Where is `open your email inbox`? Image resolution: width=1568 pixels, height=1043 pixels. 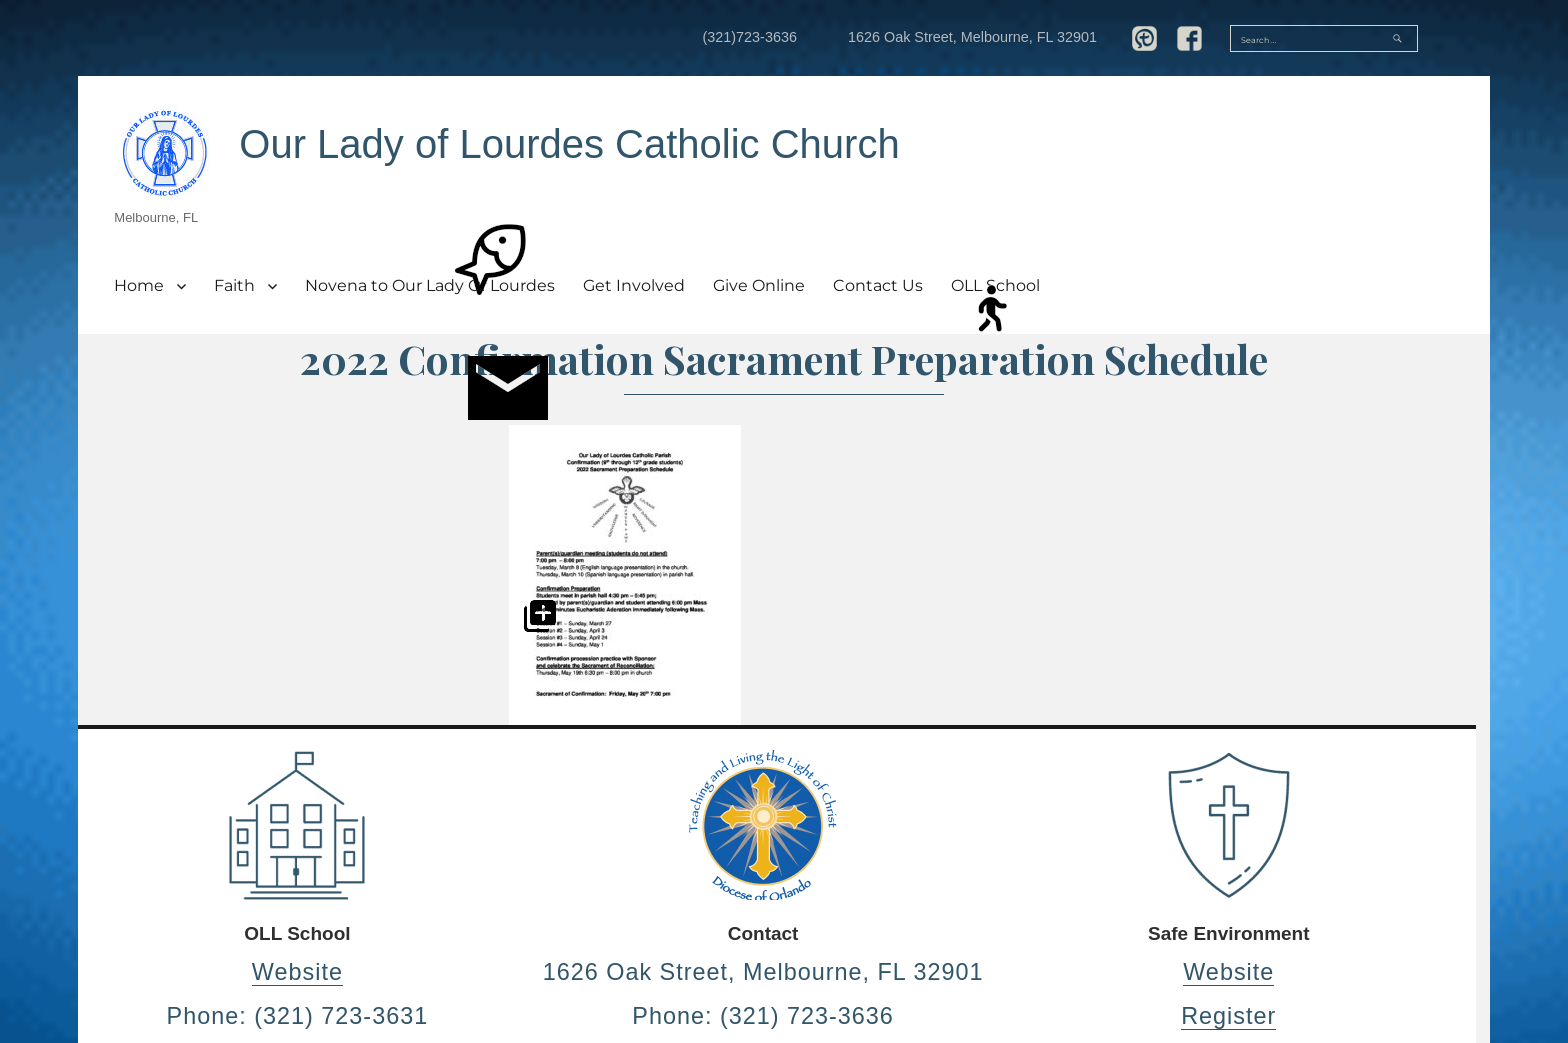
open your email inbox is located at coordinates (508, 388).